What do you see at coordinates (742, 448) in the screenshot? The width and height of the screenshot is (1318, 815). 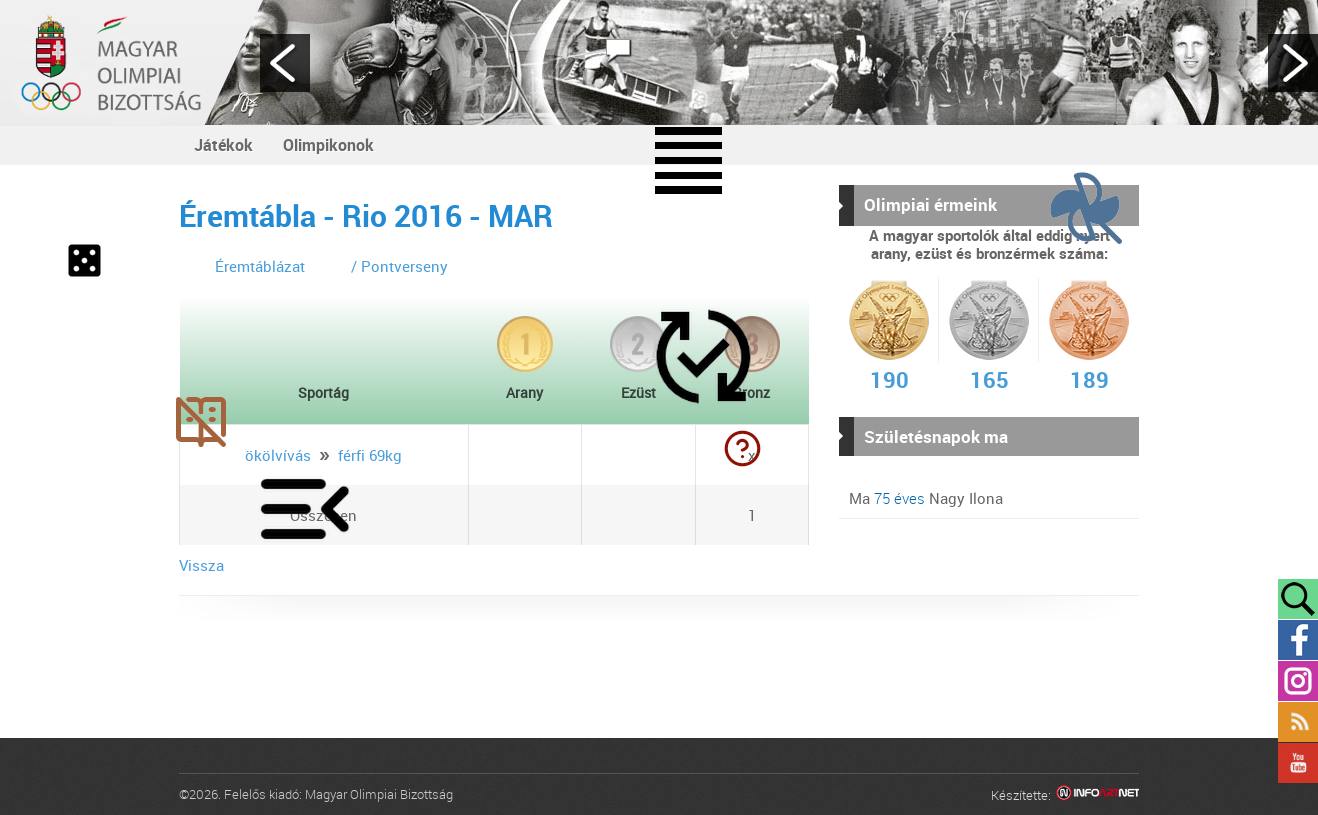 I see `access help or support information` at bounding box center [742, 448].